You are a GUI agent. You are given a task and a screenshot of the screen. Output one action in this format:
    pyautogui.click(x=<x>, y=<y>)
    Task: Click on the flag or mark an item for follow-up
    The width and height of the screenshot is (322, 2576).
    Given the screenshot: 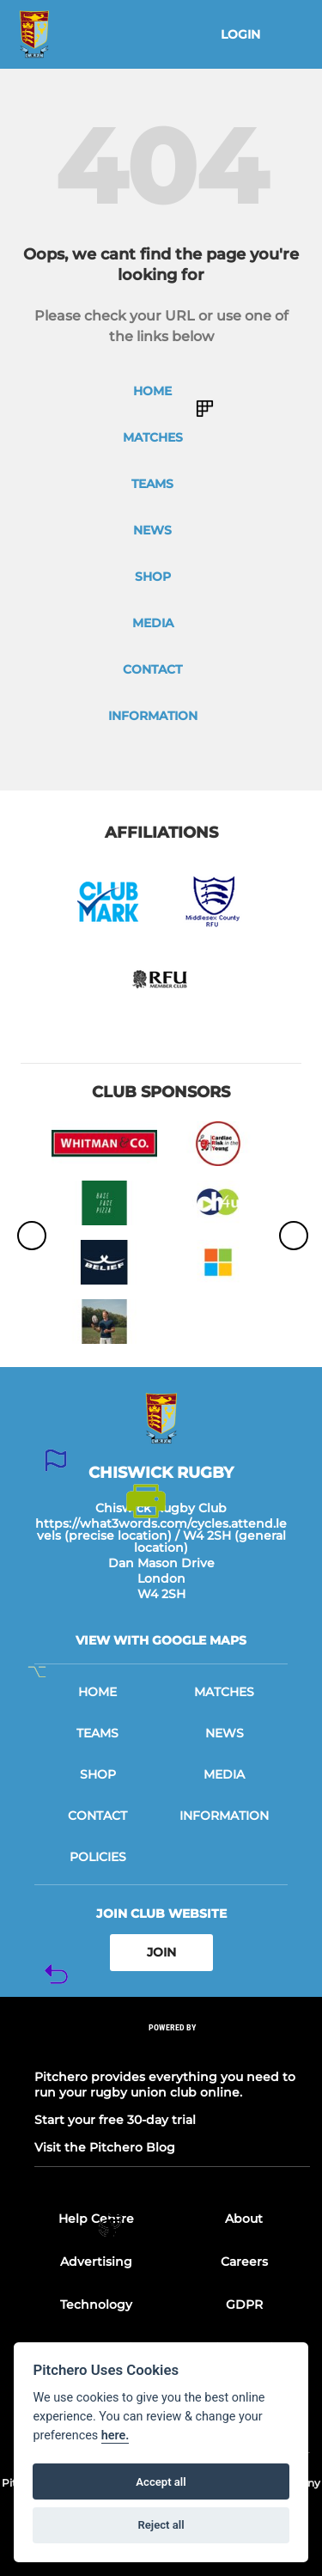 What is the action you would take?
    pyautogui.click(x=55, y=1460)
    